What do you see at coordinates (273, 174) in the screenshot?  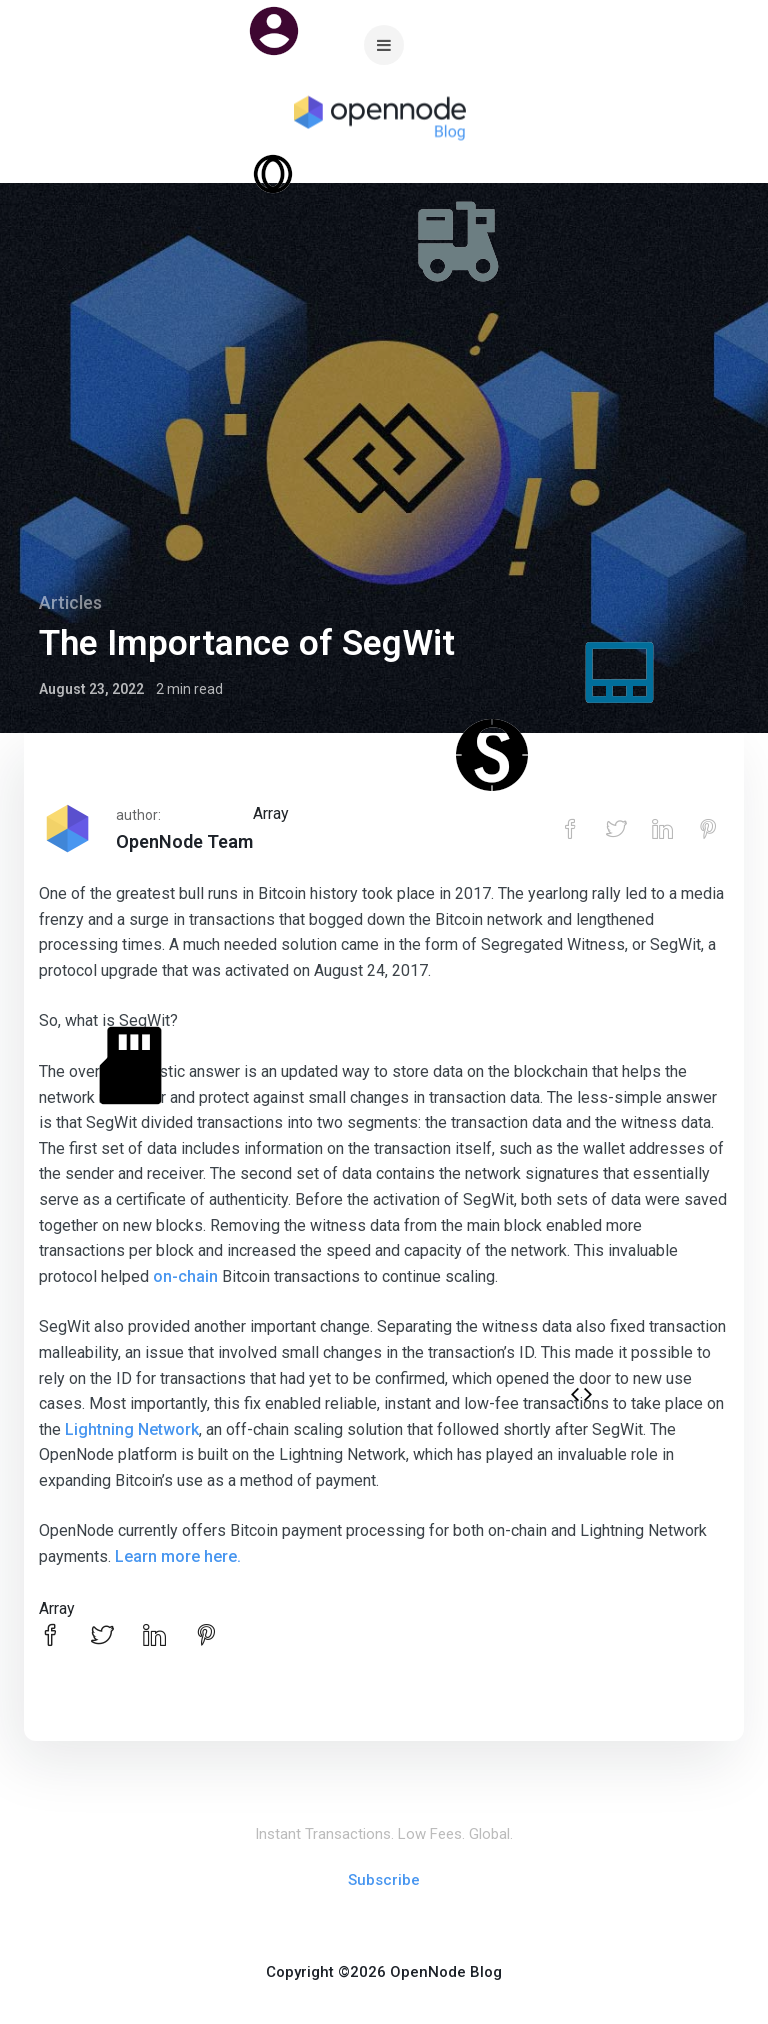 I see `open Opera browser` at bounding box center [273, 174].